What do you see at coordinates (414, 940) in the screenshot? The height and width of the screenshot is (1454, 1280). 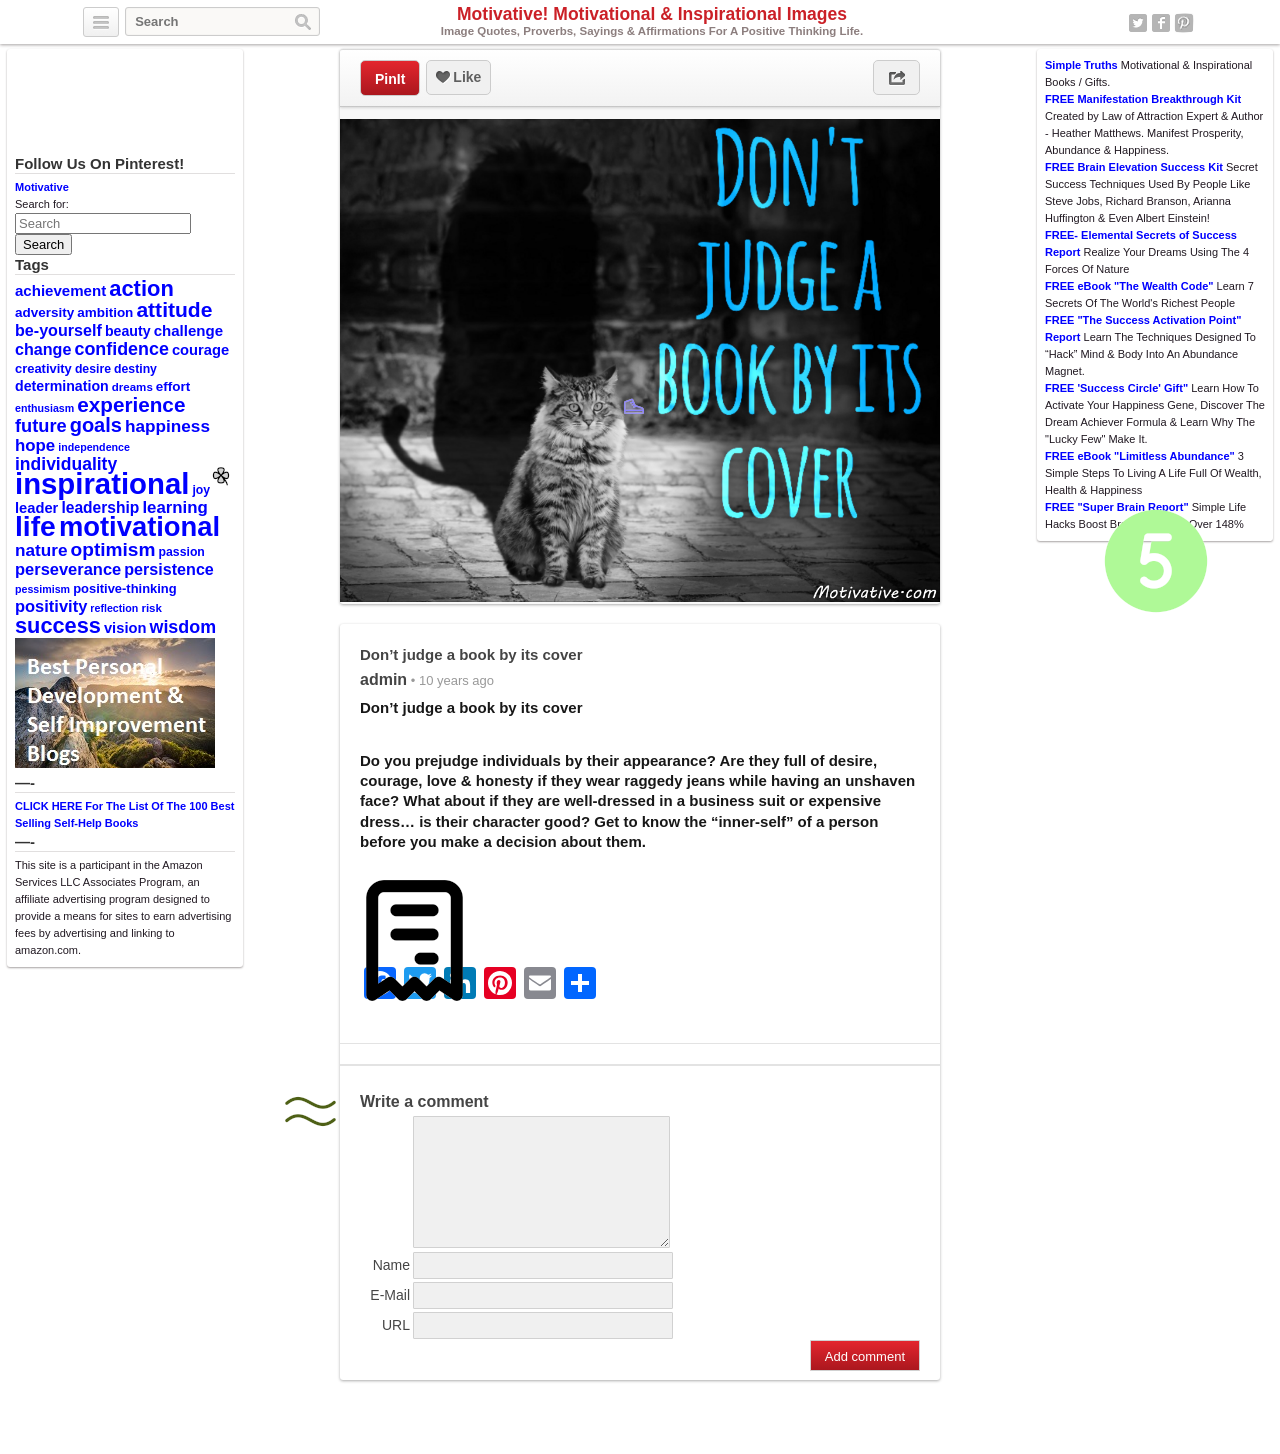 I see `view purchase receipt or transaction history` at bounding box center [414, 940].